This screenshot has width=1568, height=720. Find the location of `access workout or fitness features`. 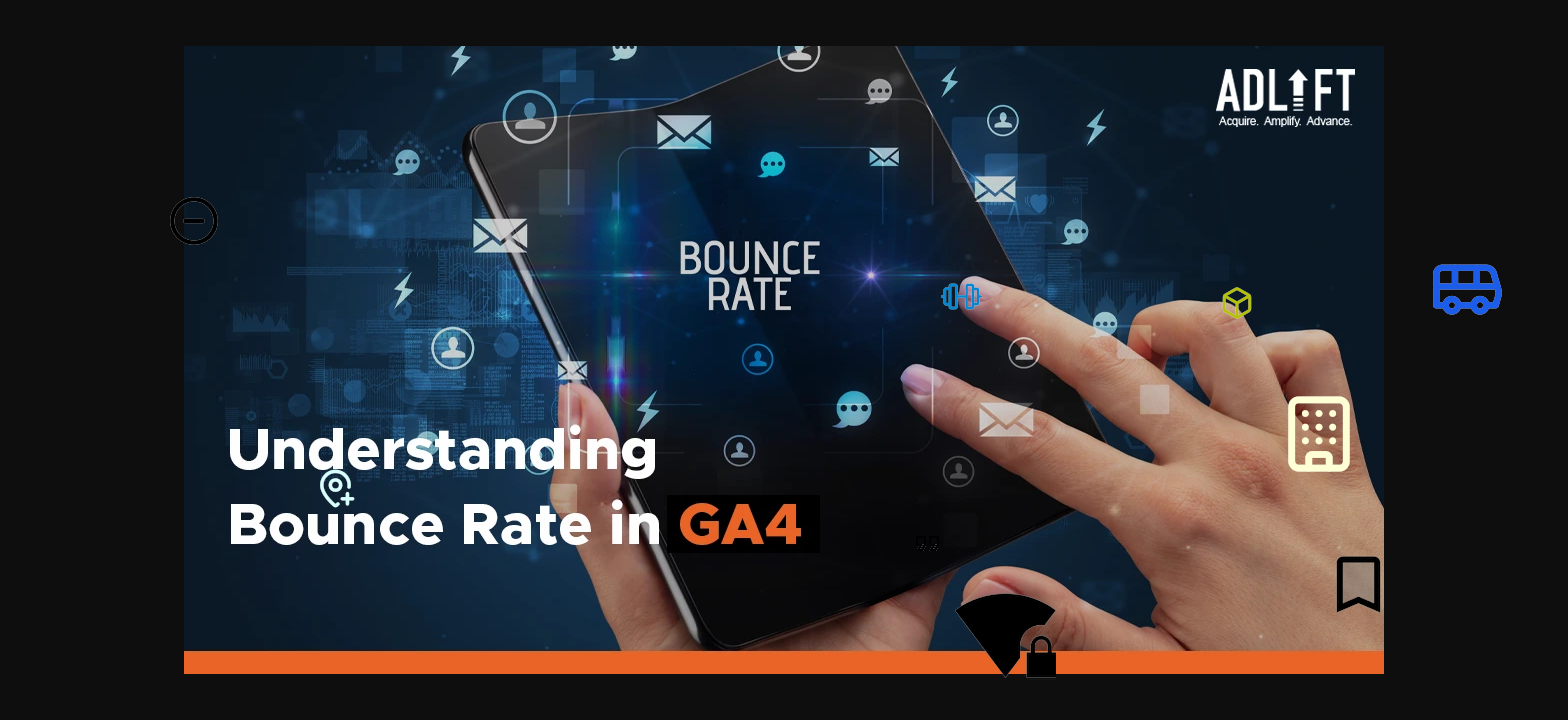

access workout or fitness features is located at coordinates (961, 296).